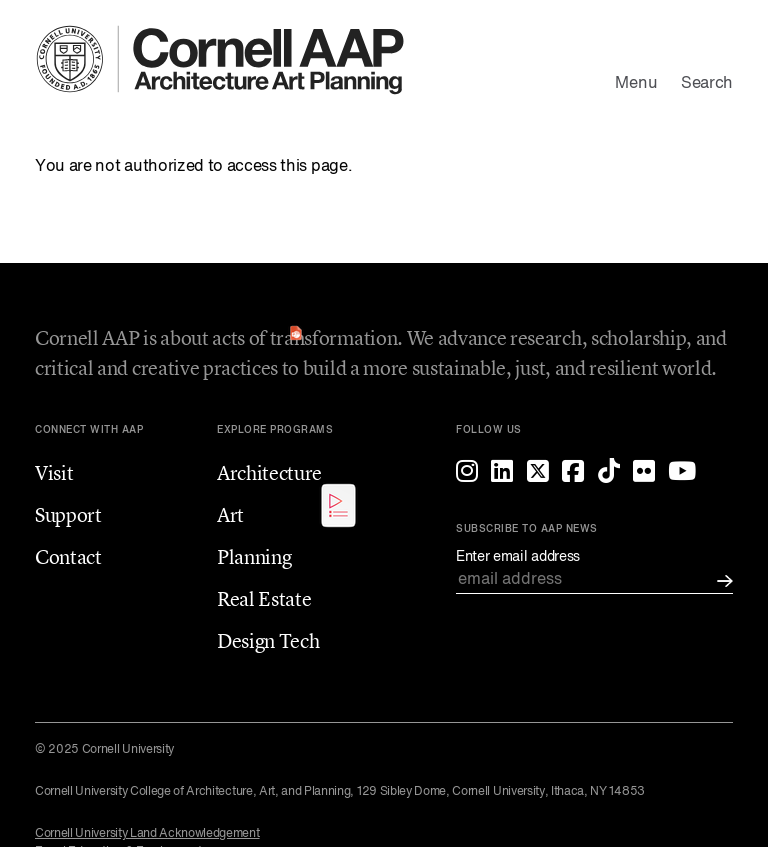 Image resolution: width=768 pixels, height=847 pixels. I want to click on a microsoft powerpoint file, so click(296, 333).